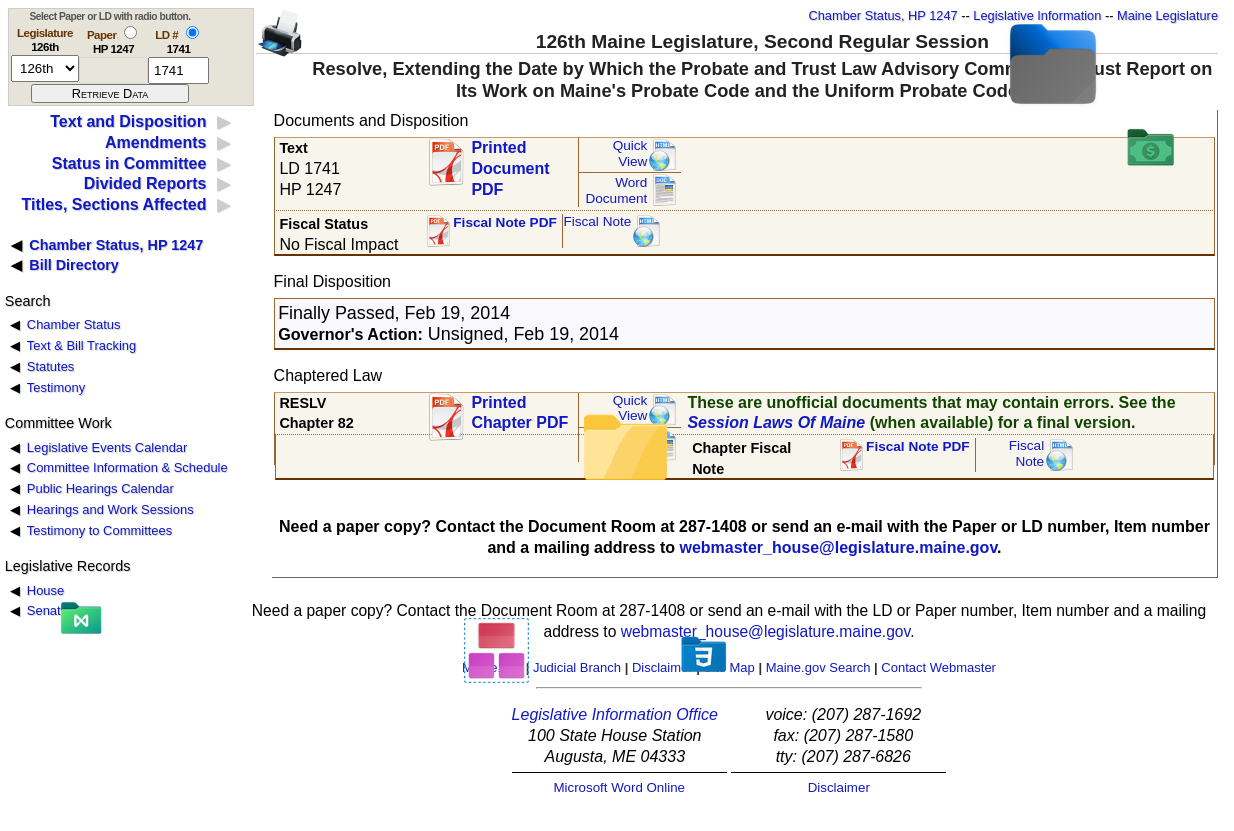 This screenshot has height=831, width=1234. What do you see at coordinates (496, 650) in the screenshot?
I see `select all items in the current view` at bounding box center [496, 650].